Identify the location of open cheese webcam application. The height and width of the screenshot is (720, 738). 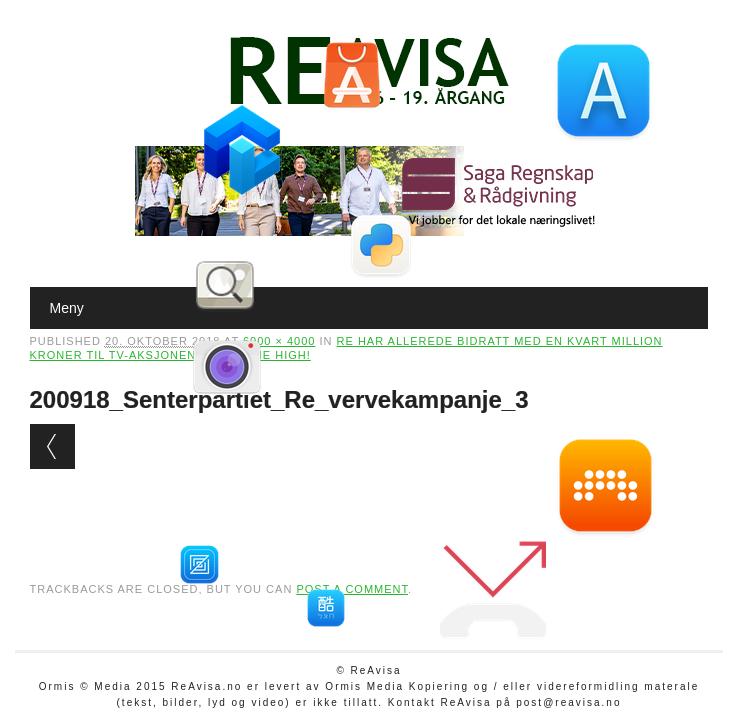
(227, 367).